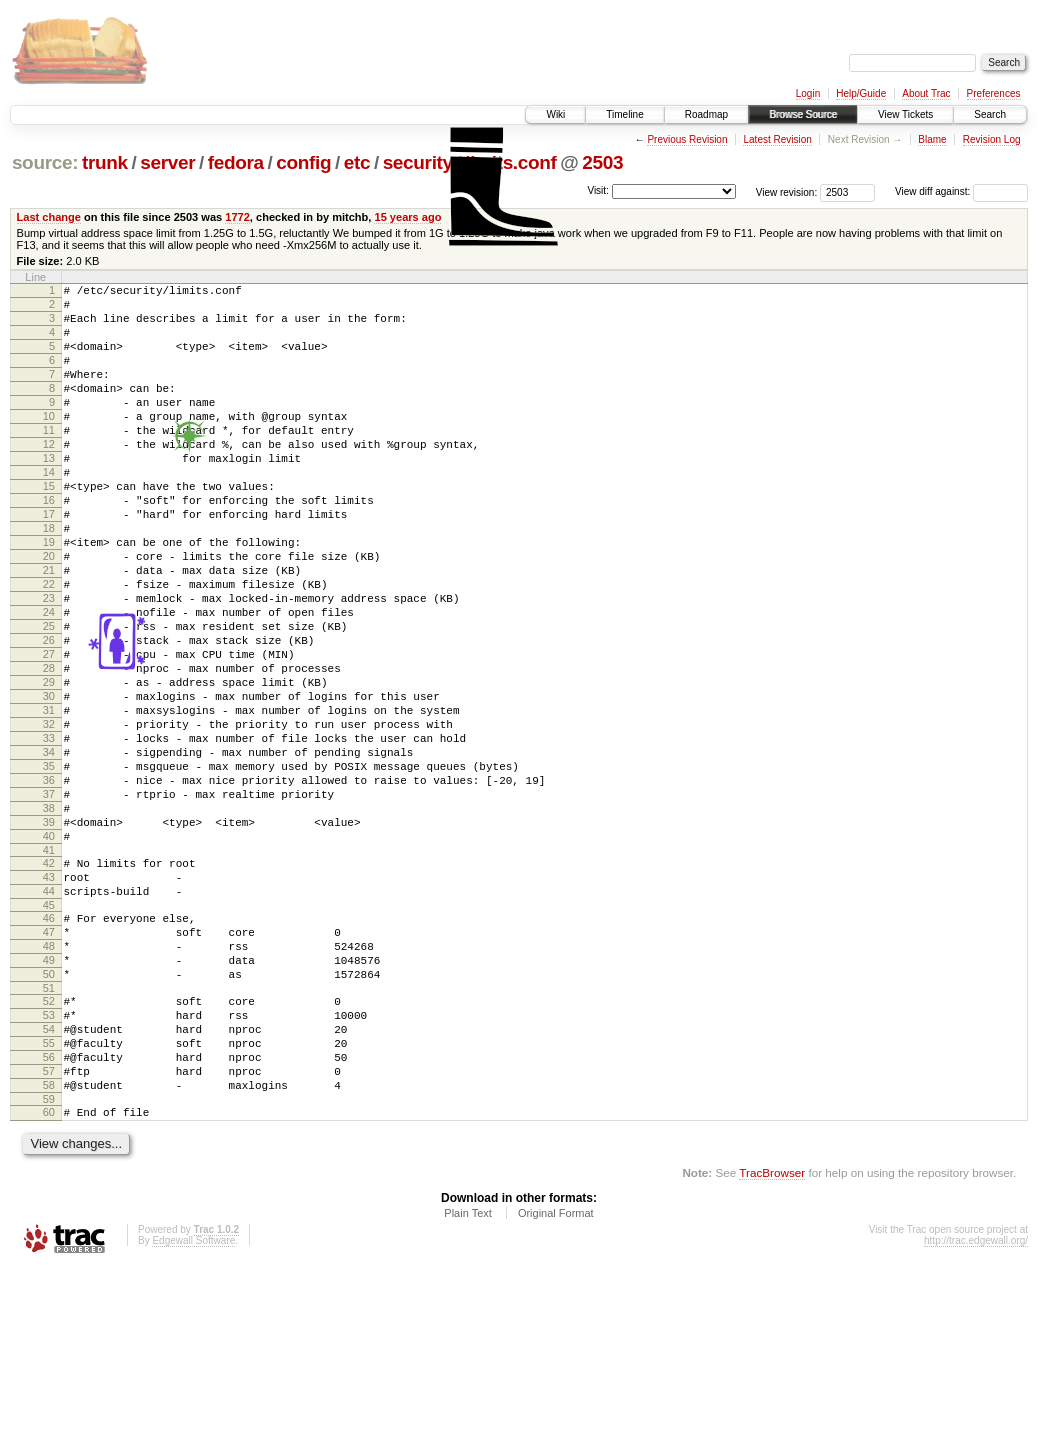  I want to click on rain or waterproof gear category, so click(503, 186).